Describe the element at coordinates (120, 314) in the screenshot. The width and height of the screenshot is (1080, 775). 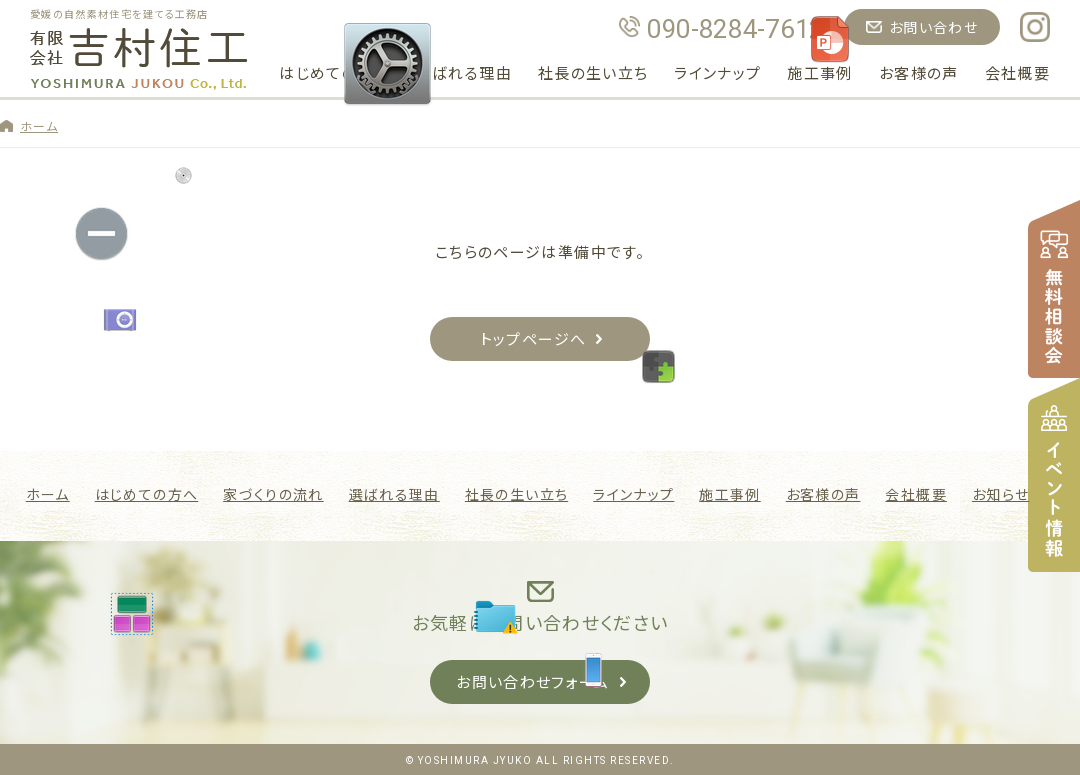
I see `iPod shuffle device connected` at that location.